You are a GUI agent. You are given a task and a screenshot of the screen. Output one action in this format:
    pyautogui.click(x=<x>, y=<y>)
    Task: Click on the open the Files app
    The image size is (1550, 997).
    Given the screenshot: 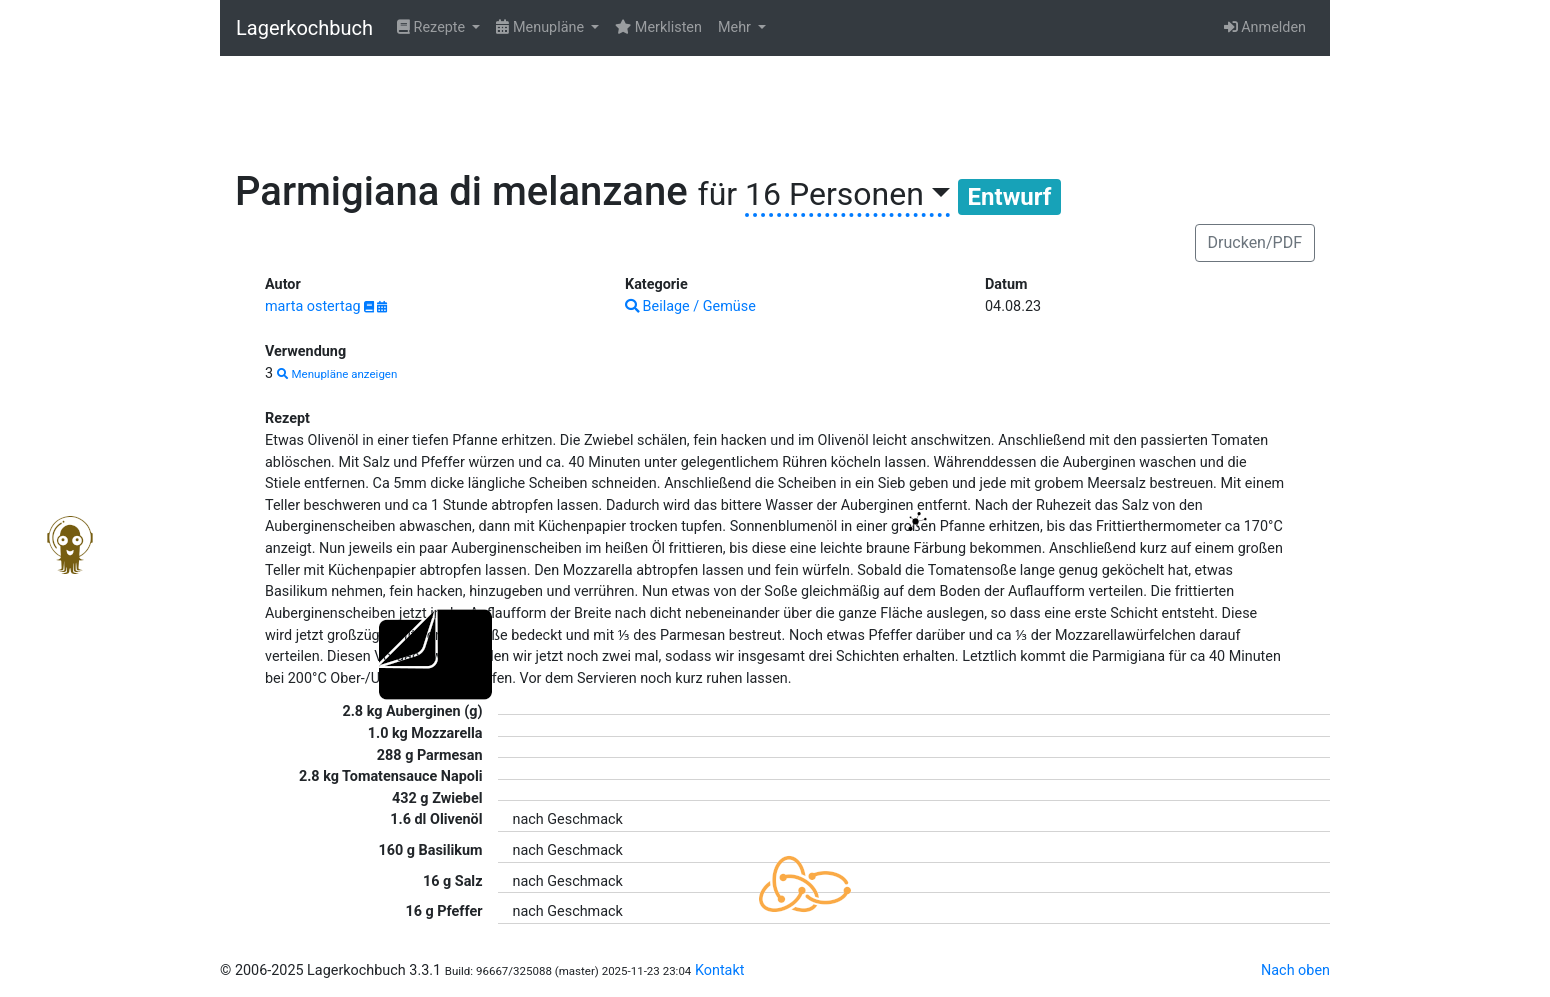 What is the action you would take?
    pyautogui.click(x=435, y=654)
    